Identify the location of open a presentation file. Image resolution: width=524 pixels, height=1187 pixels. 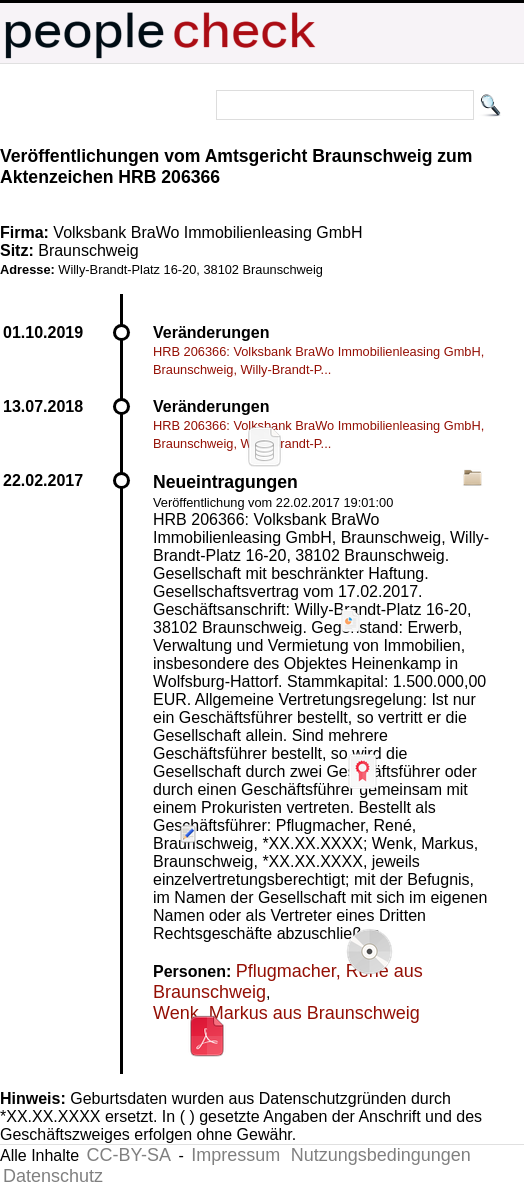
(350, 620).